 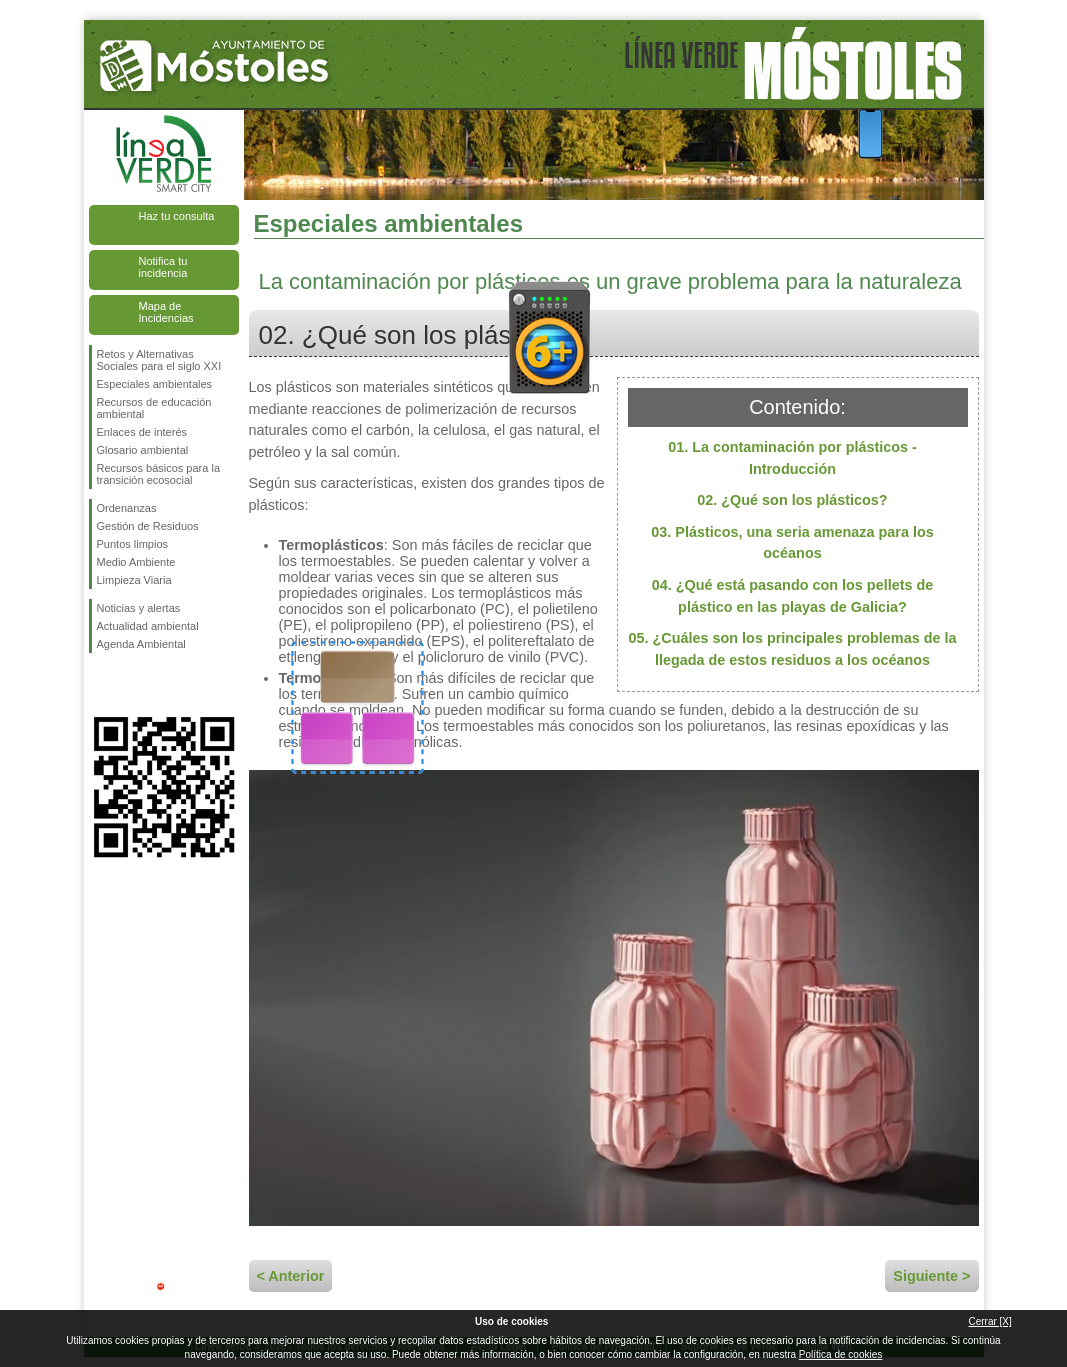 What do you see at coordinates (146, 1275) in the screenshot?
I see `indicates a private or restricted folder` at bounding box center [146, 1275].